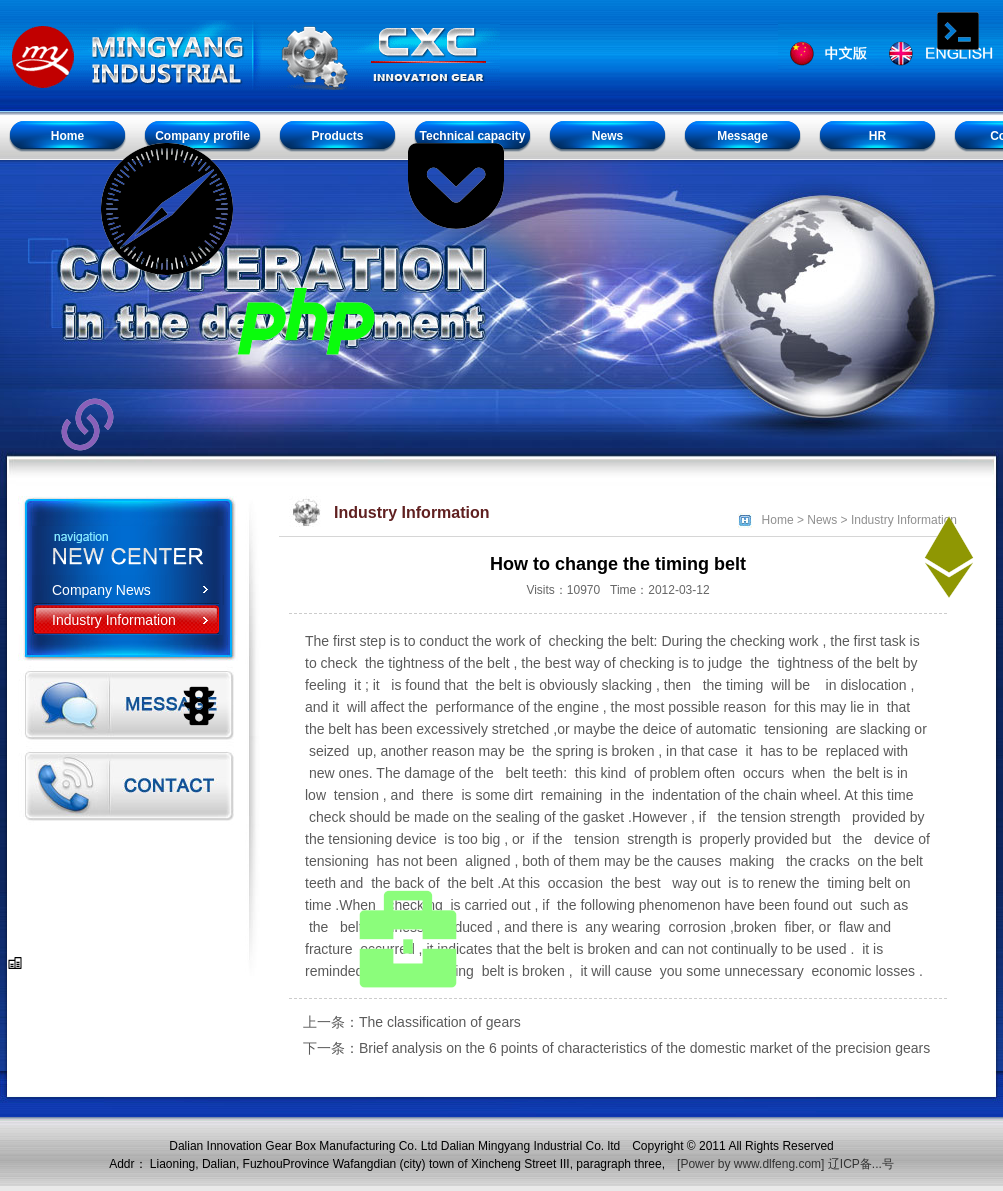  What do you see at coordinates (15, 963) in the screenshot?
I see `access database or data storage` at bounding box center [15, 963].